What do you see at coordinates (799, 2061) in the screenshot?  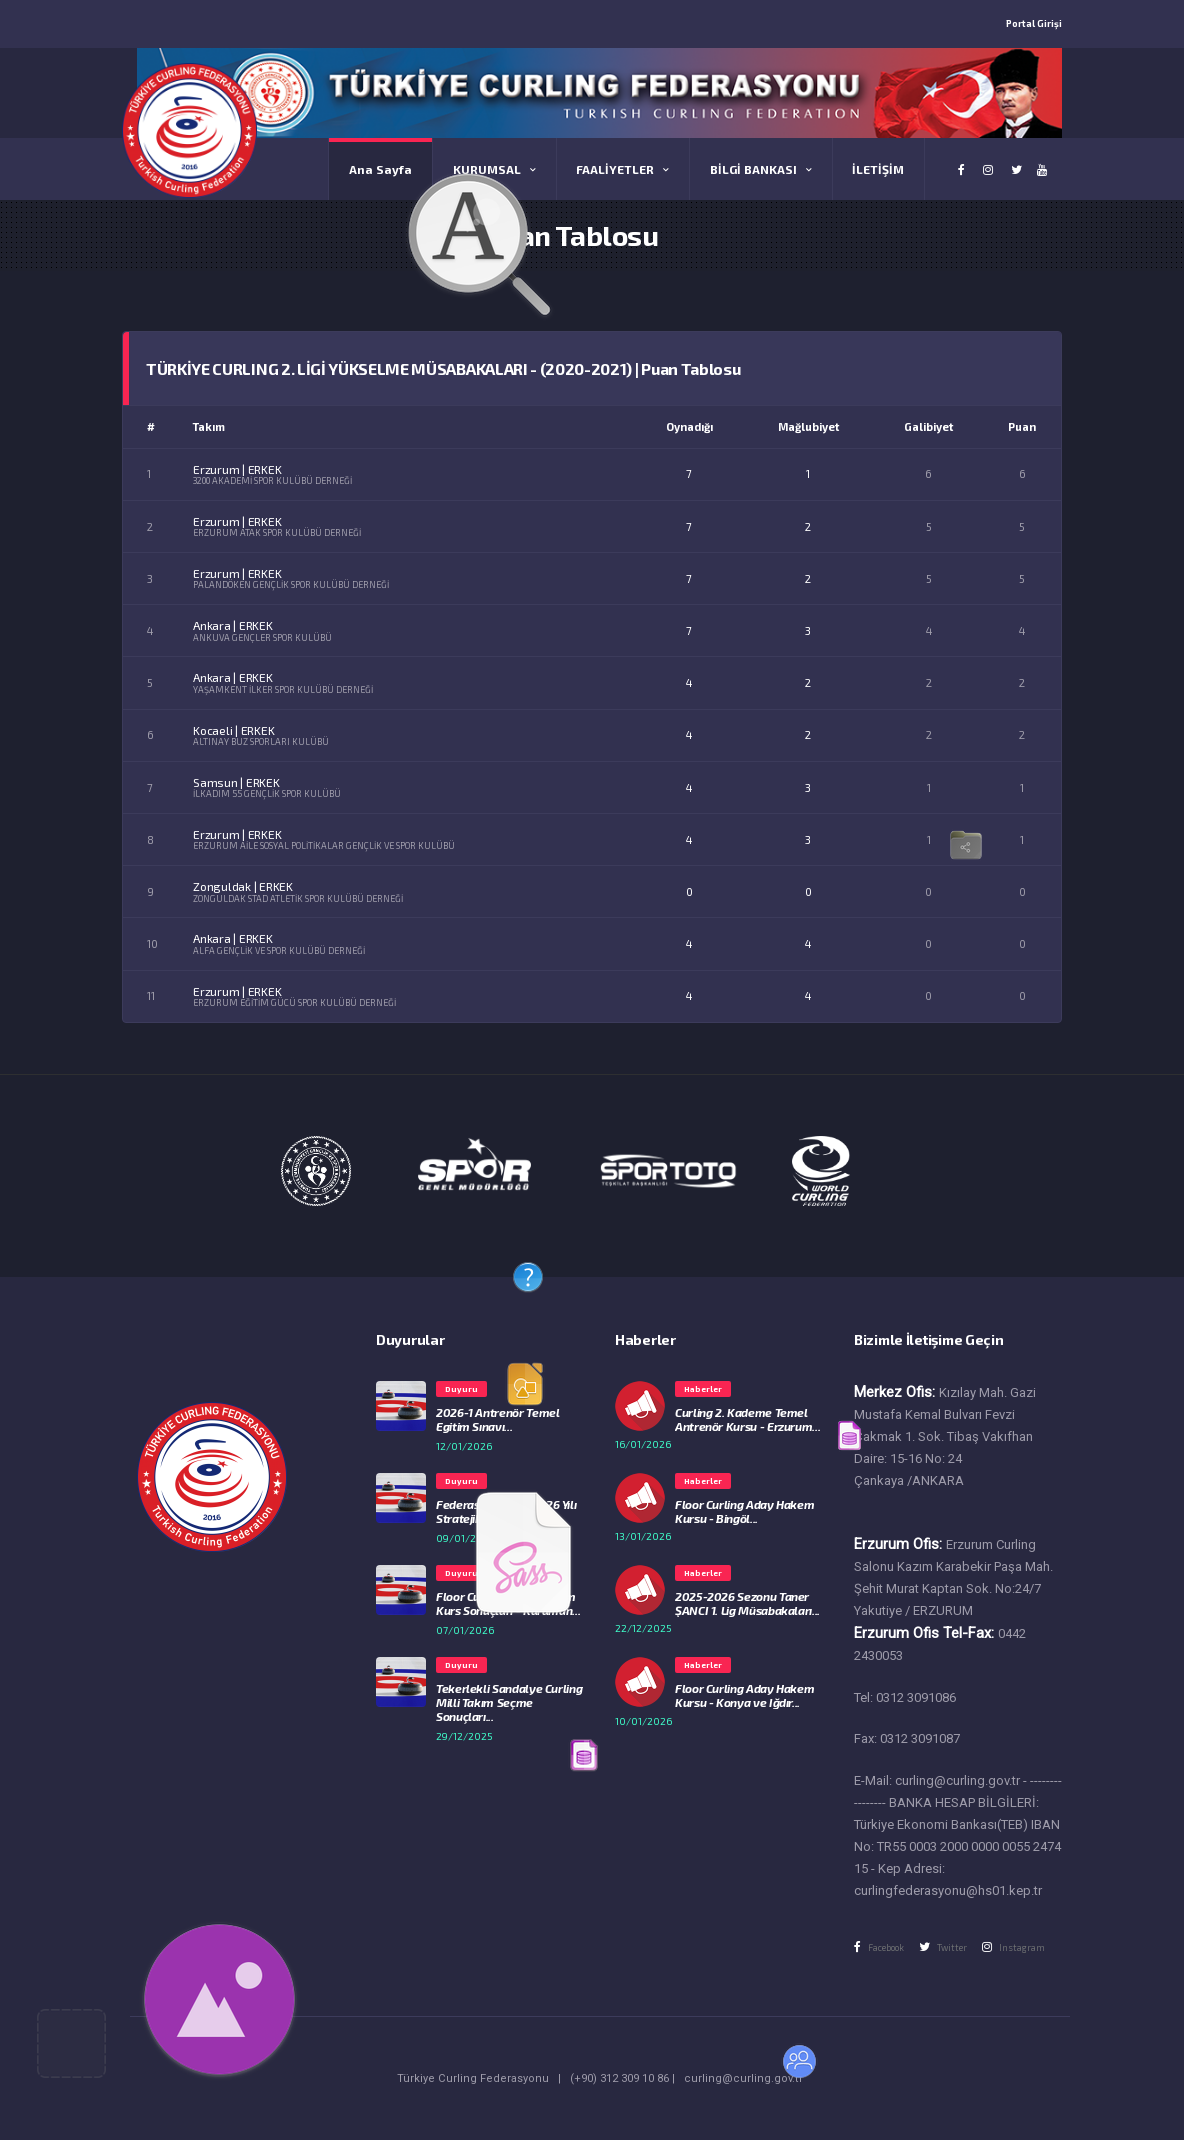 I see `switch between user accounts` at bounding box center [799, 2061].